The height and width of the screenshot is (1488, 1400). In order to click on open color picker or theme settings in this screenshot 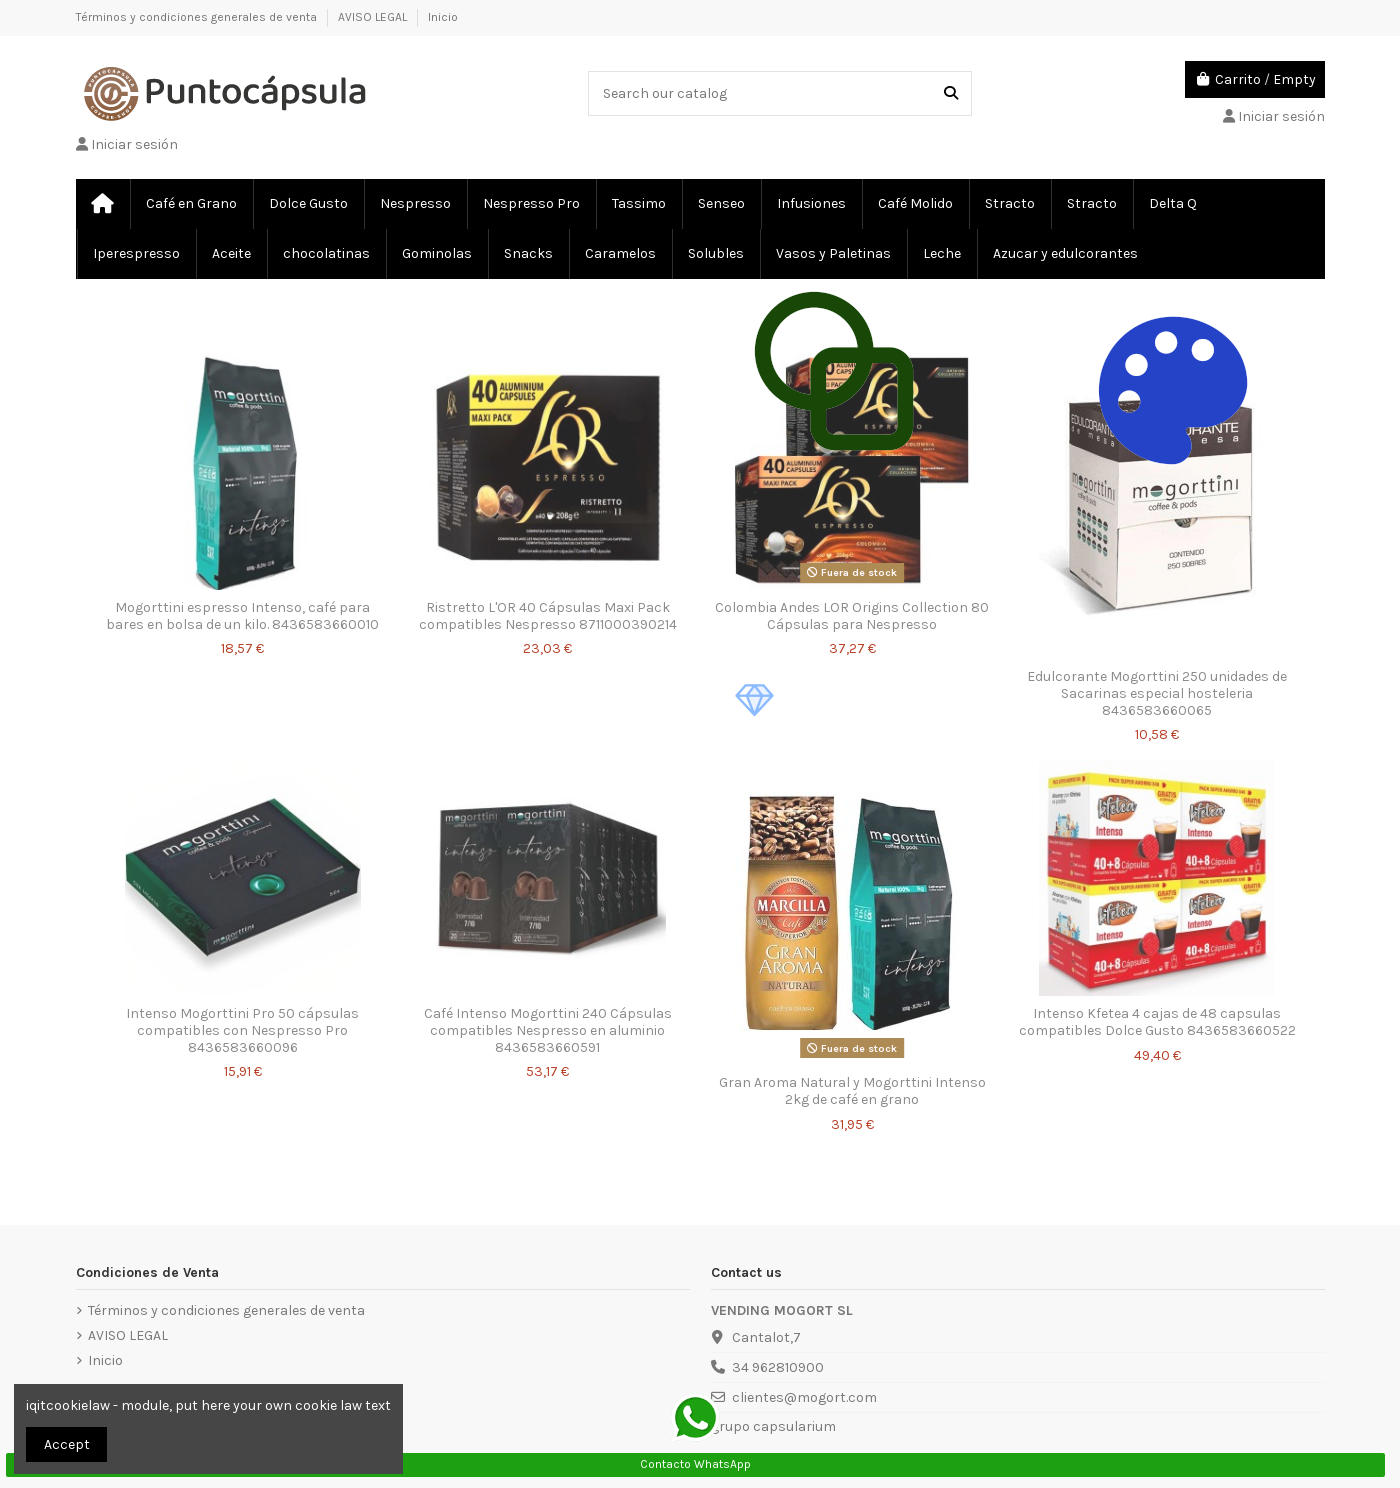, I will do `click(1173, 390)`.